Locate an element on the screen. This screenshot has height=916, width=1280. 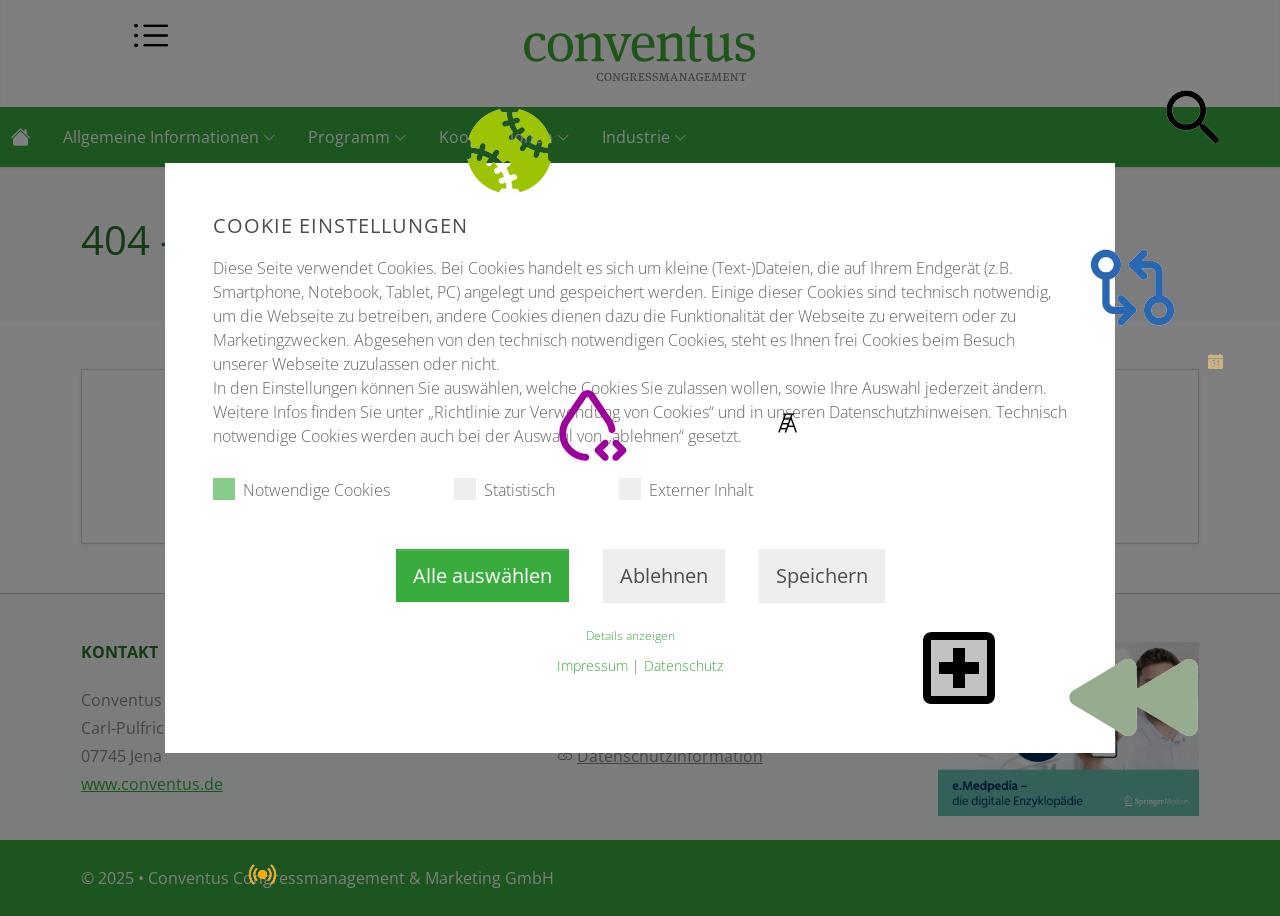
view or select a specific date is located at coordinates (1215, 361).